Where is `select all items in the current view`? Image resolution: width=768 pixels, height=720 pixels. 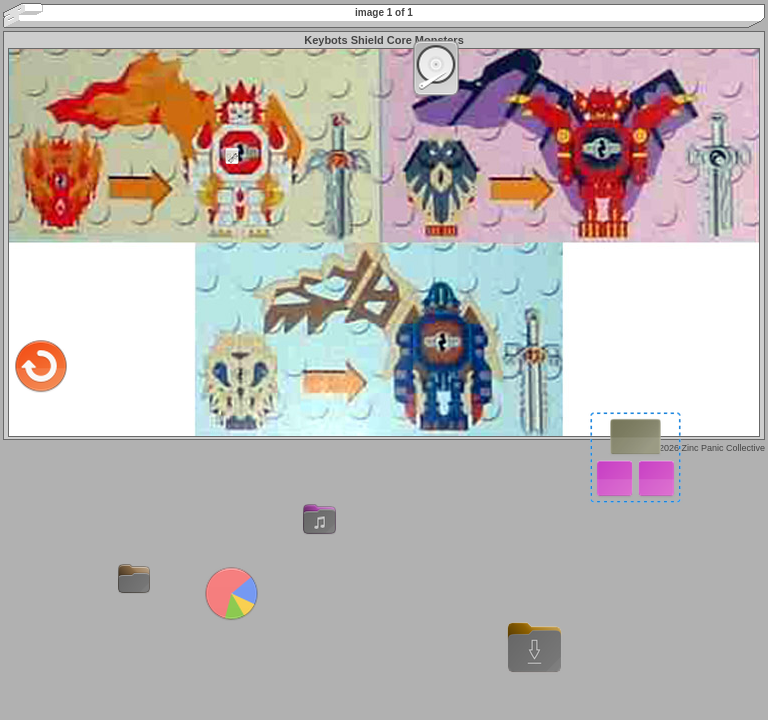 select all items in the current view is located at coordinates (635, 457).